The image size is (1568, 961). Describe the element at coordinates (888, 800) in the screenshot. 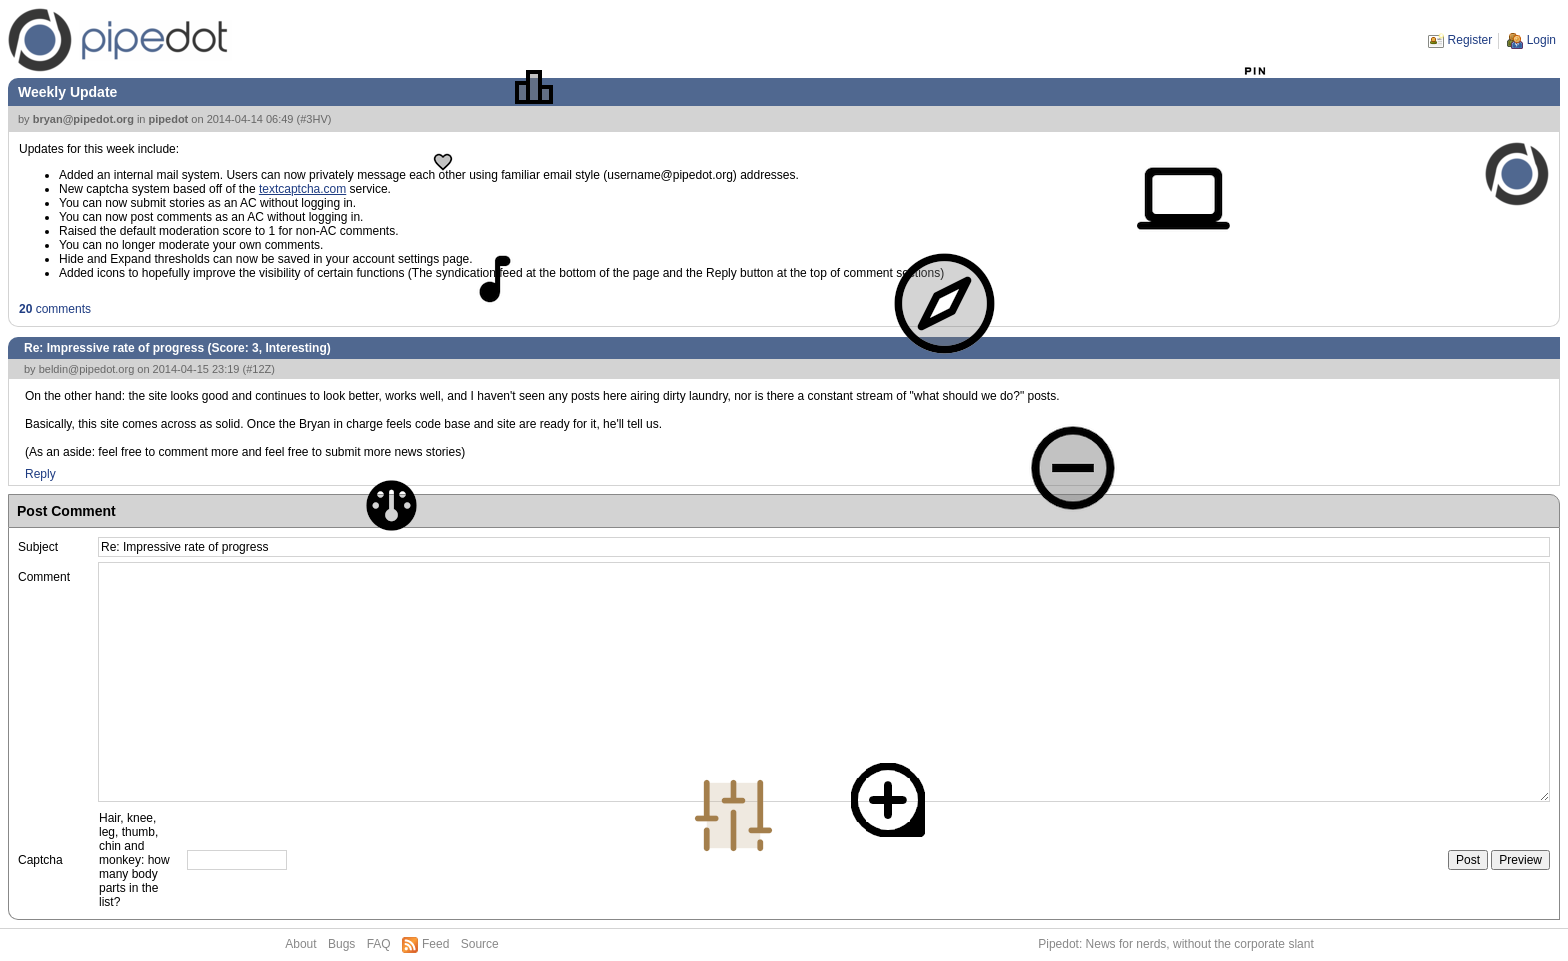

I see `zoom in on image or content` at that location.